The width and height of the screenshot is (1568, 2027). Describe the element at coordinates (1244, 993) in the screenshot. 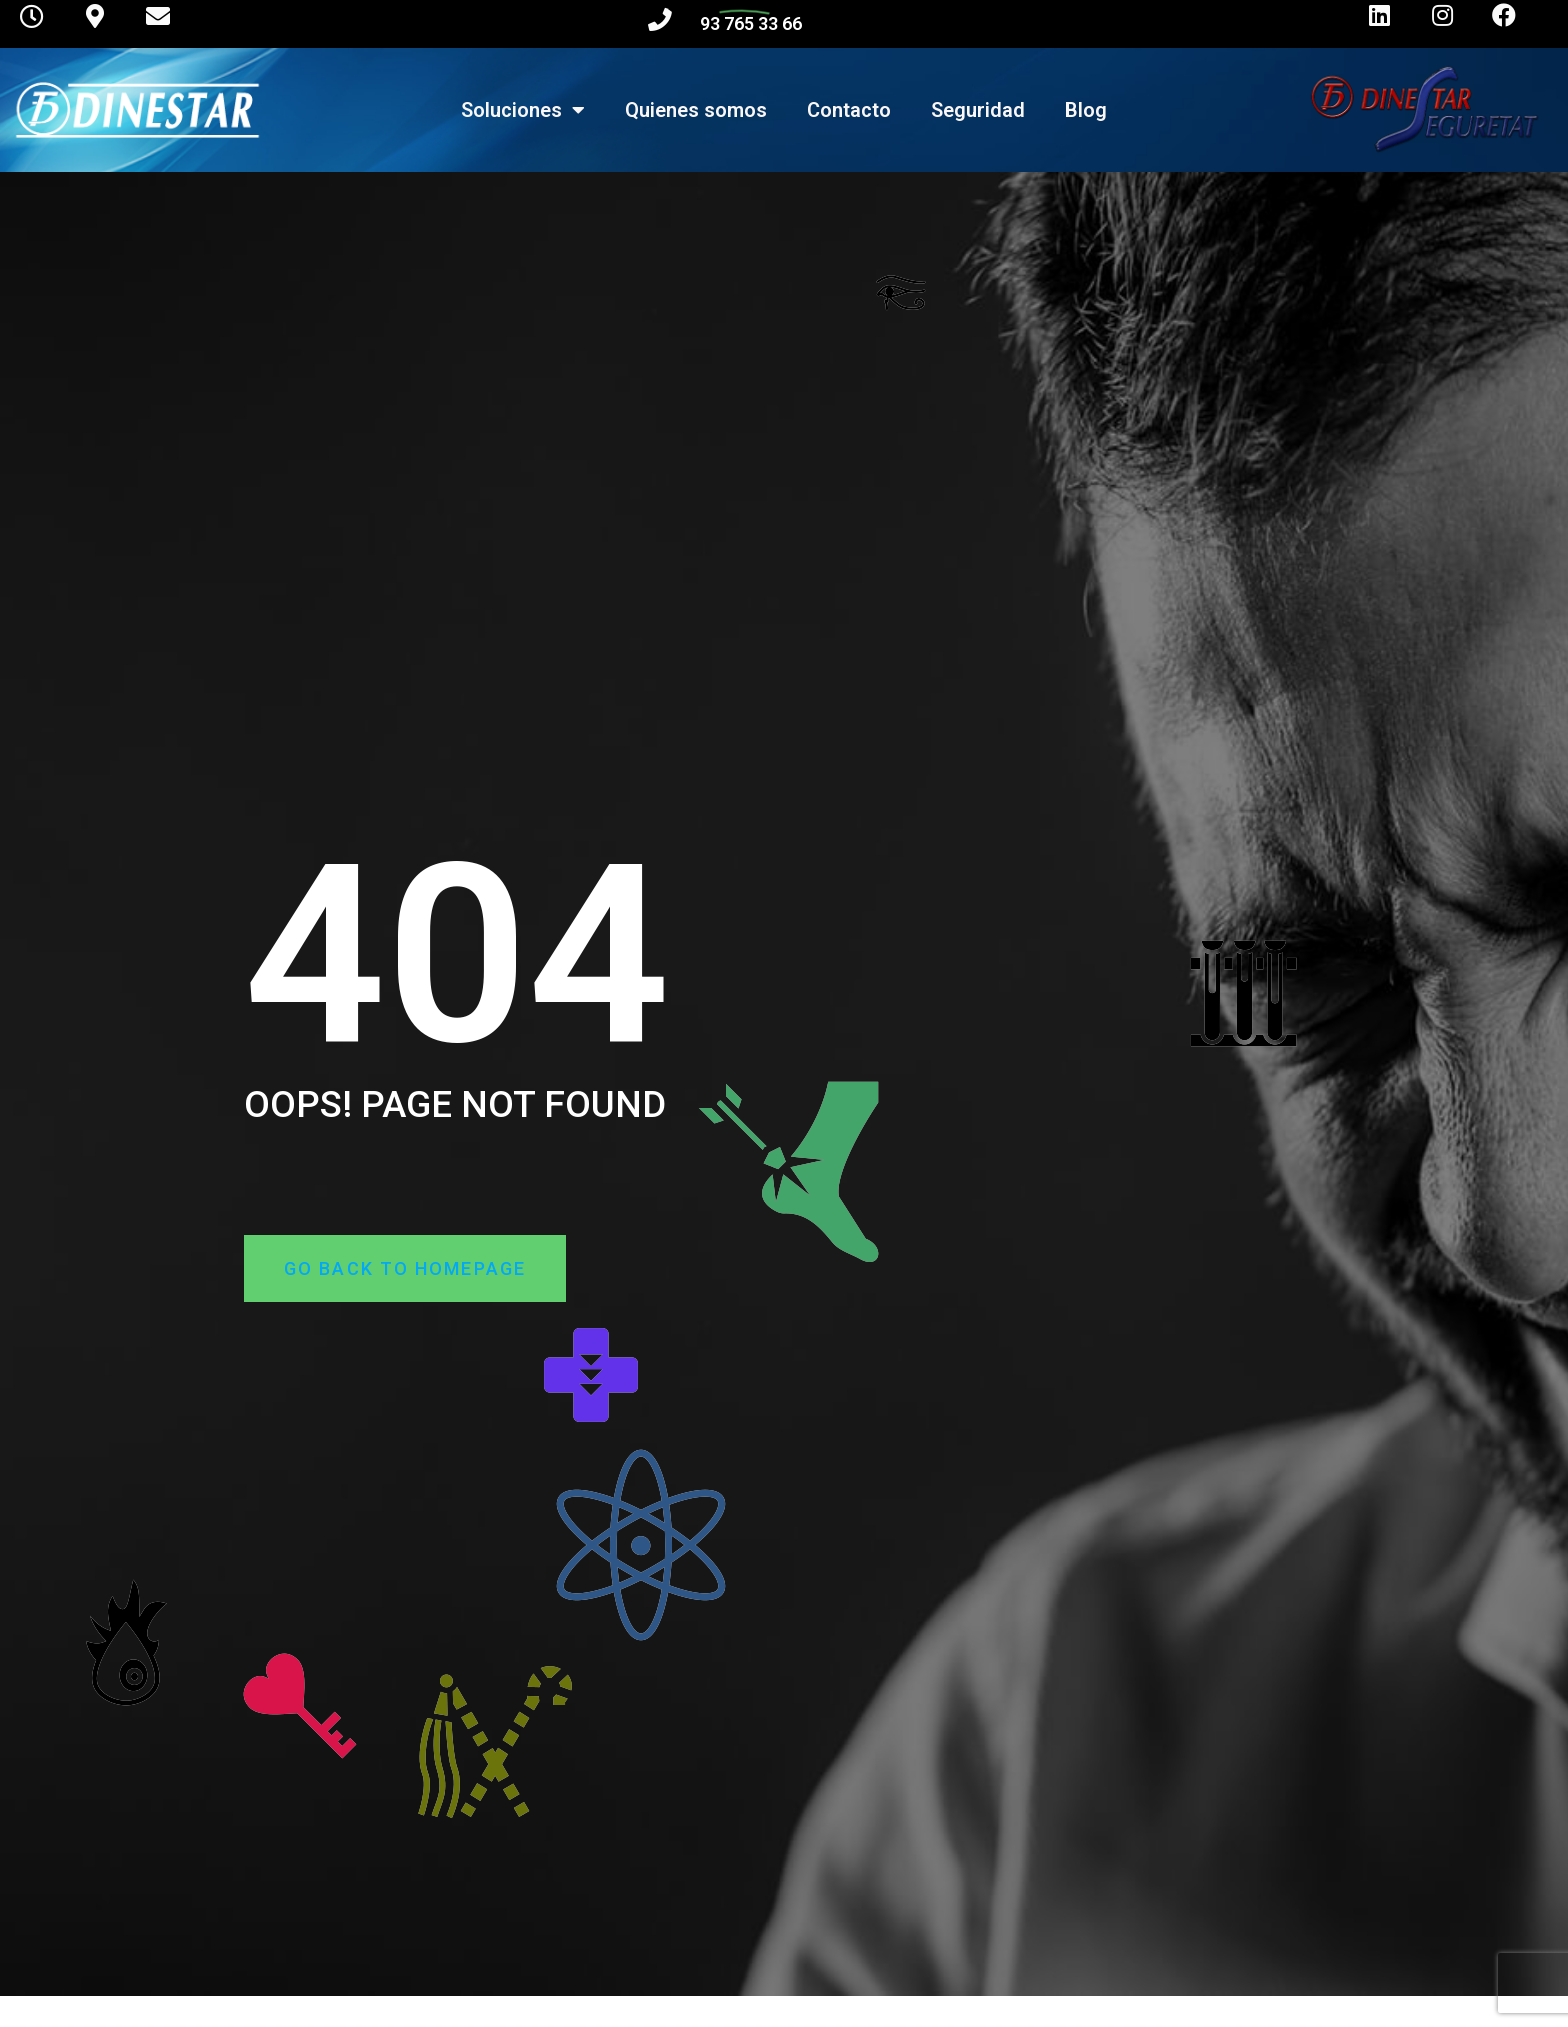

I see `access laboratory or experiment features` at that location.